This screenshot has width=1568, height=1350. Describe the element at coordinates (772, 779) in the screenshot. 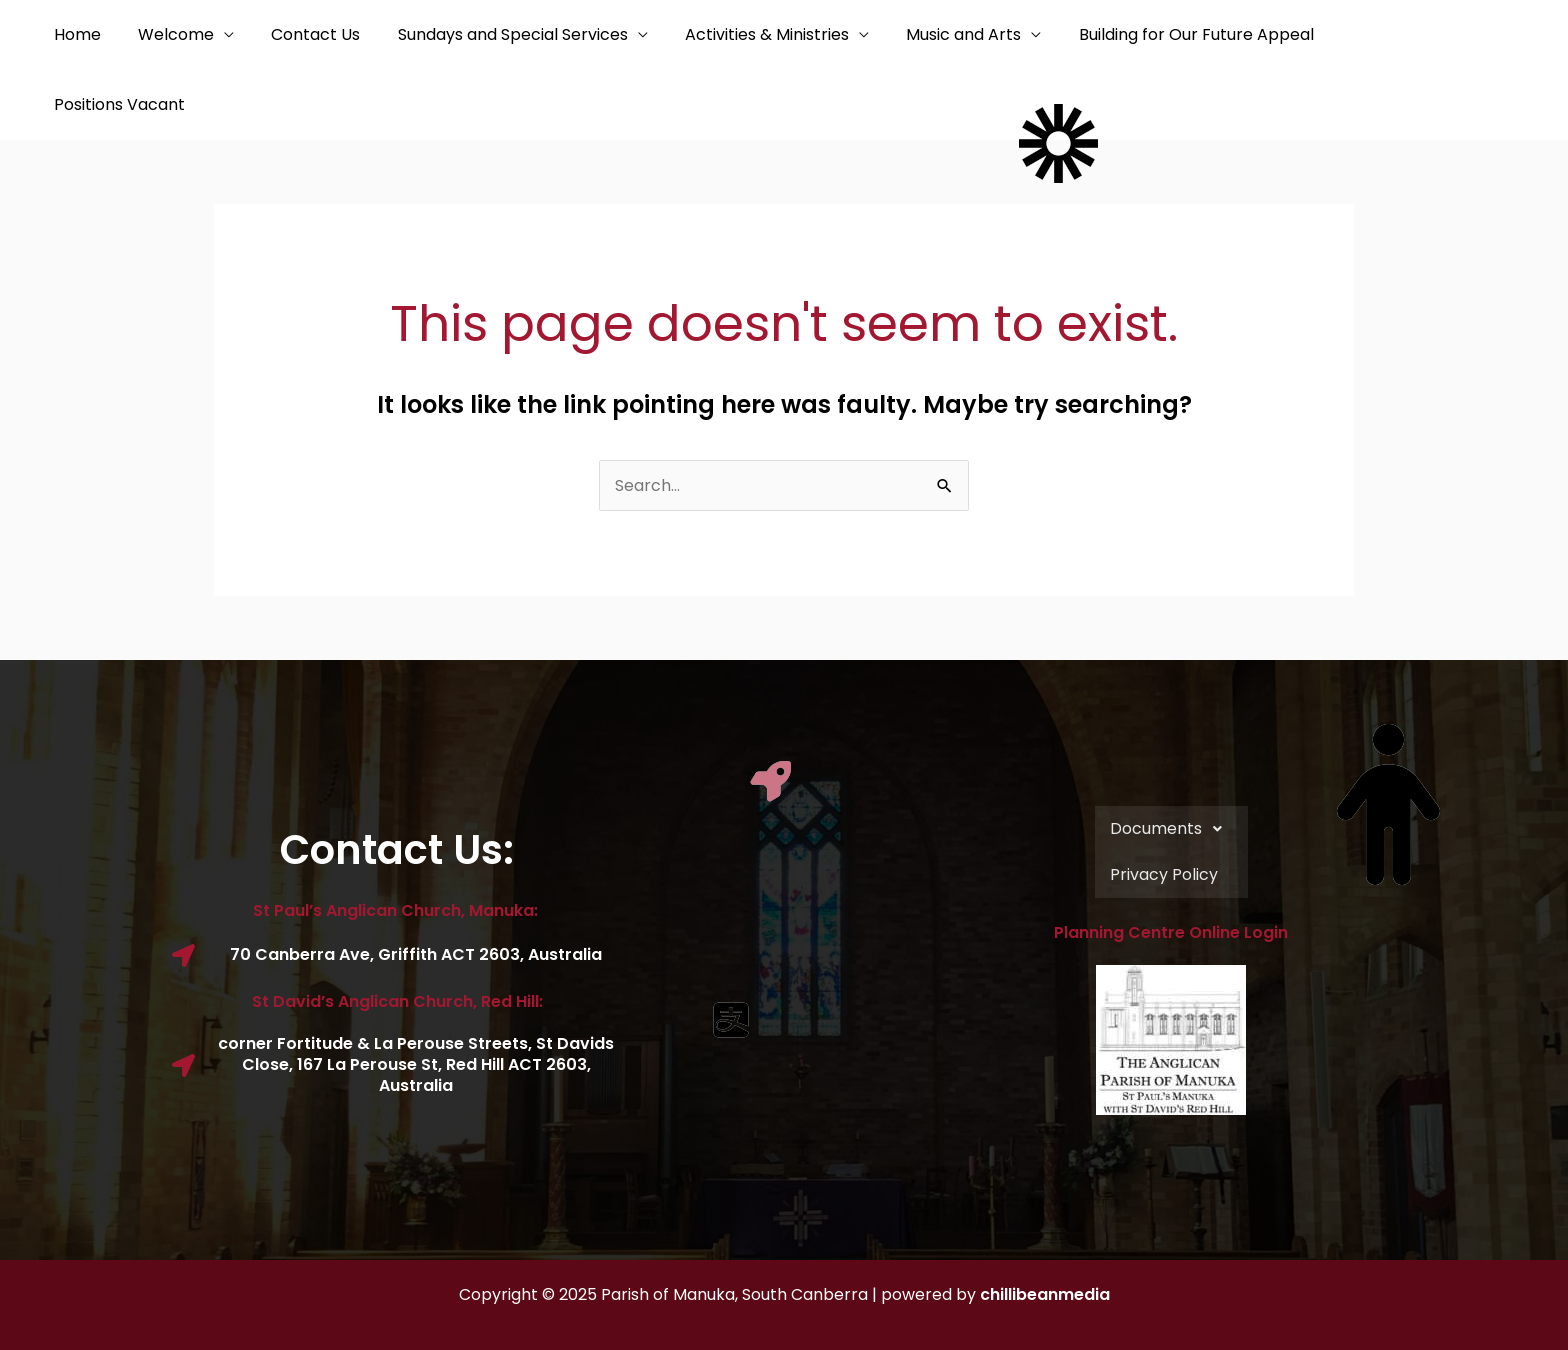

I see `launch or deploy an application` at that location.